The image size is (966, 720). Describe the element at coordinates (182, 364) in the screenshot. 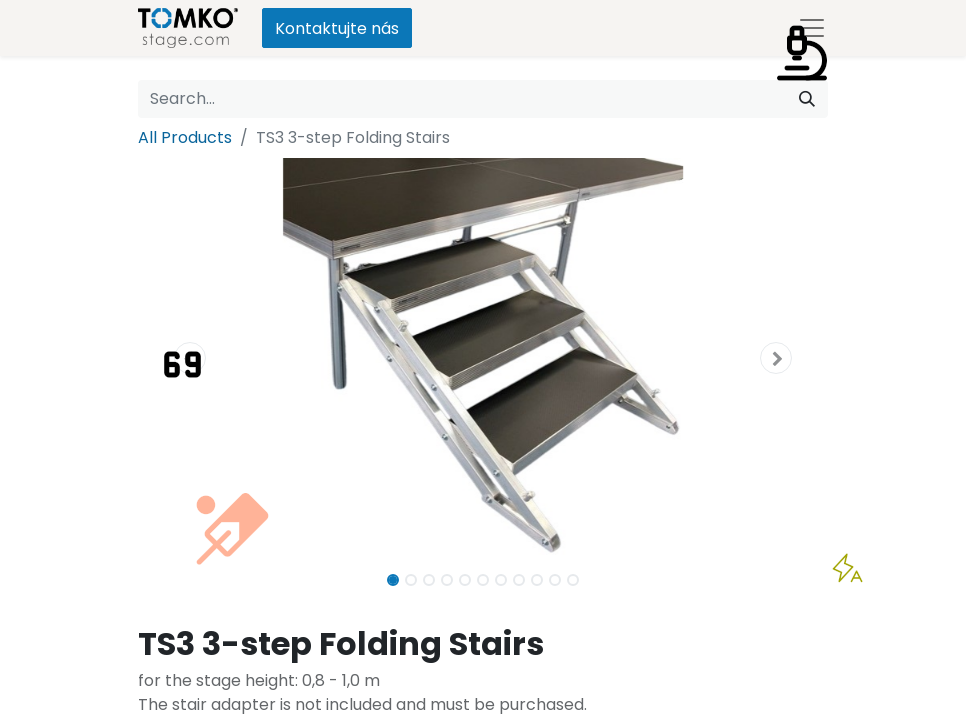

I see `displays the number 69 as a label or badge` at that location.